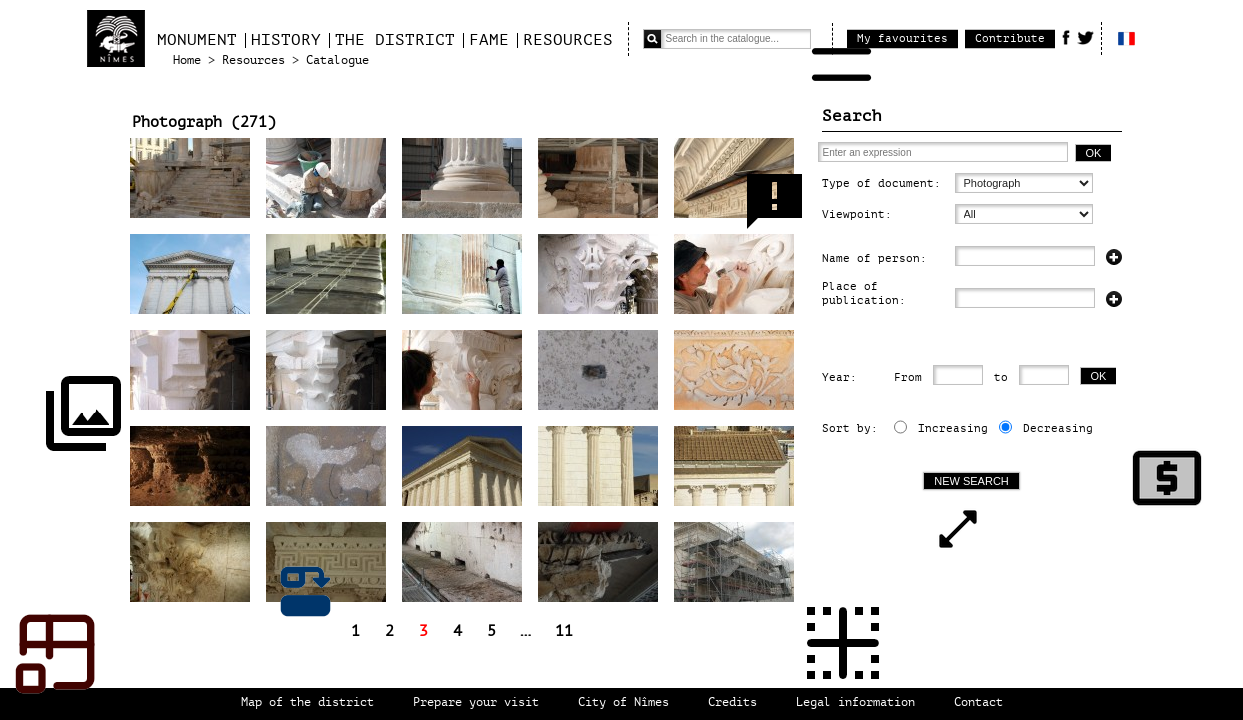 This screenshot has width=1243, height=720. Describe the element at coordinates (843, 643) in the screenshot. I see `apply inner borders to selected cells` at that location.